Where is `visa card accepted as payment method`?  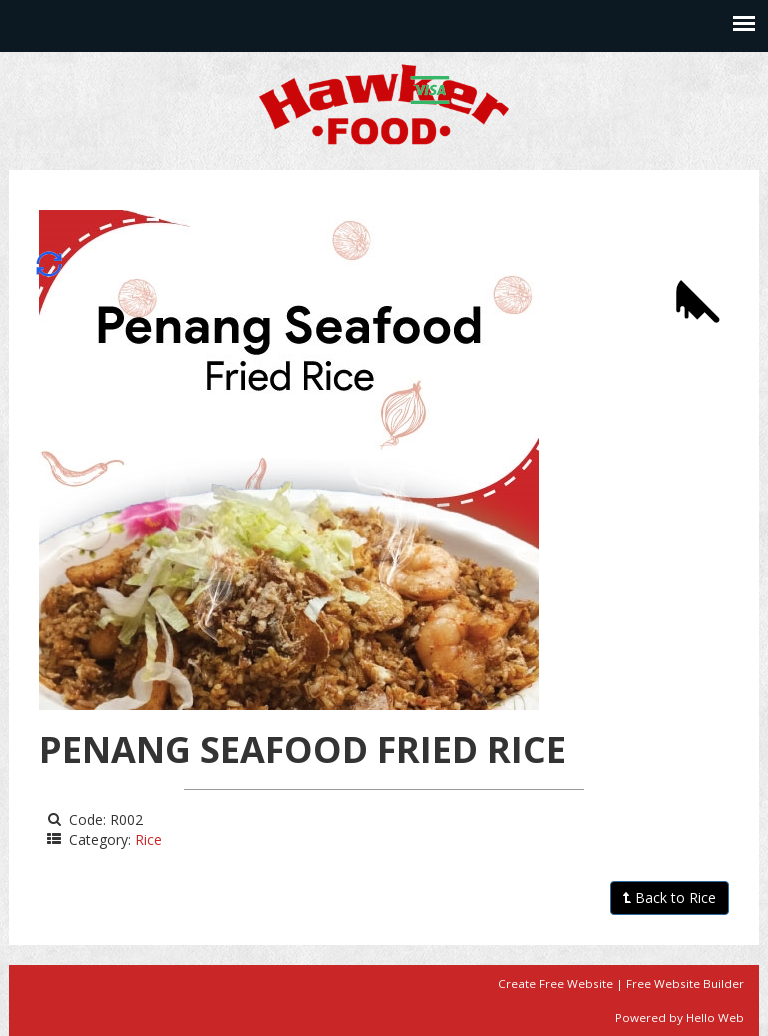
visa card accepted as payment method is located at coordinates (430, 90).